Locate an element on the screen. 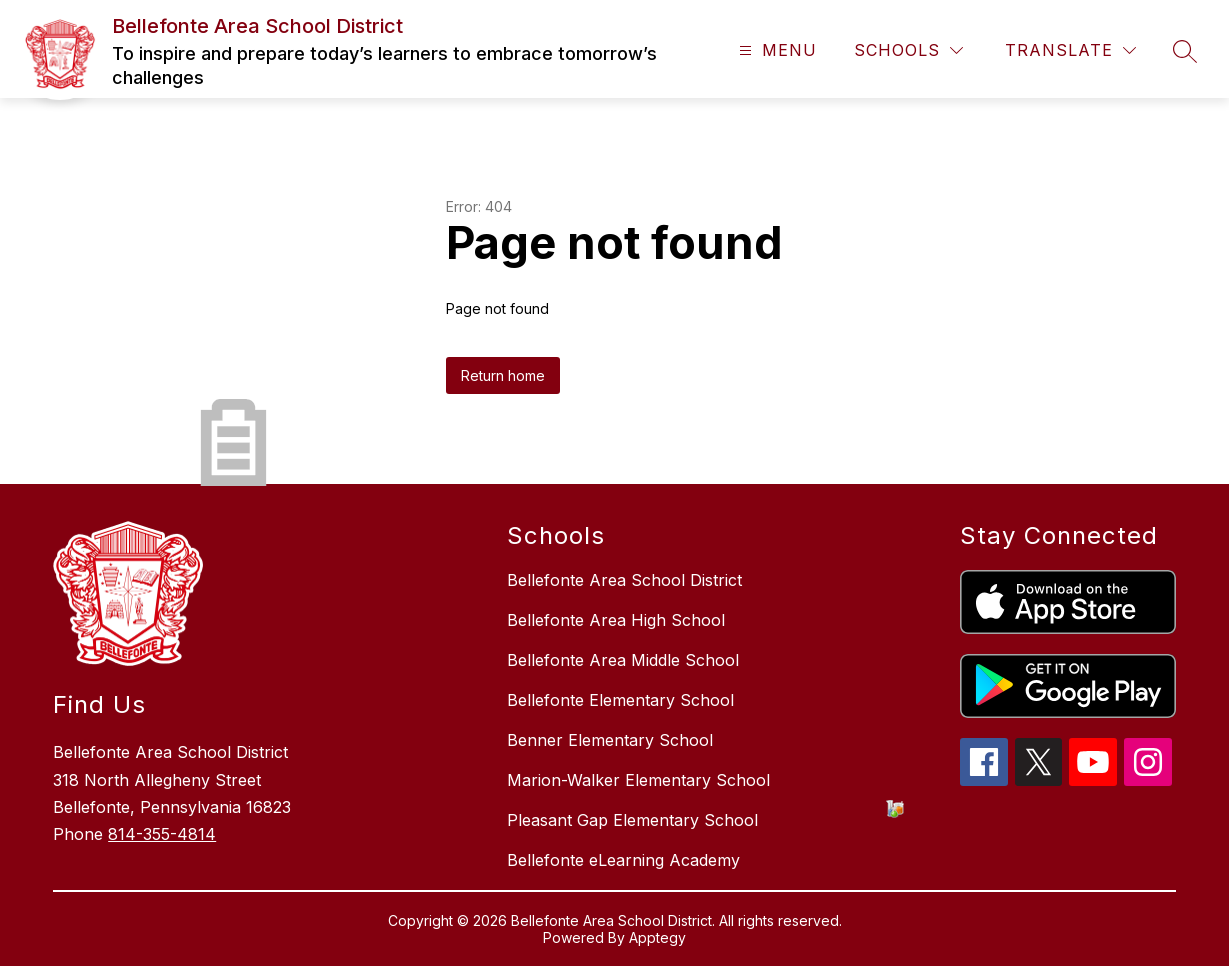  open science or chemistry applications is located at coordinates (895, 809).